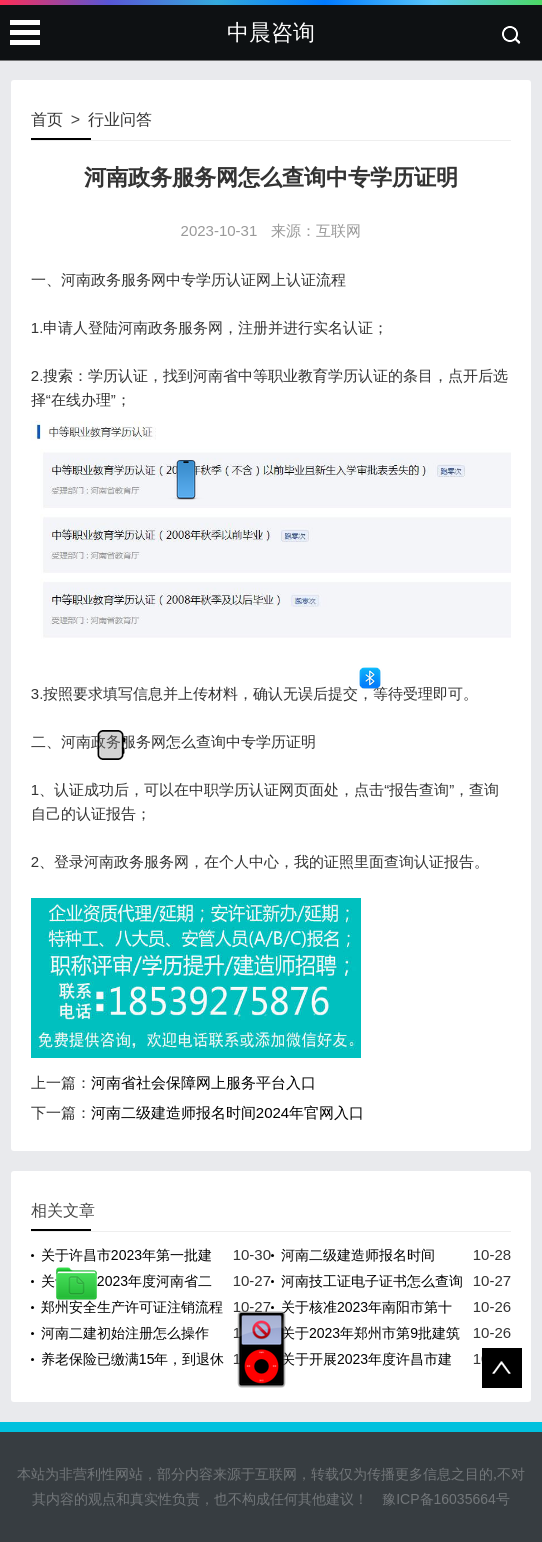 This screenshot has height=1542, width=542. Describe the element at coordinates (261, 1349) in the screenshot. I see `iPod device with sync error or connection issue` at that location.